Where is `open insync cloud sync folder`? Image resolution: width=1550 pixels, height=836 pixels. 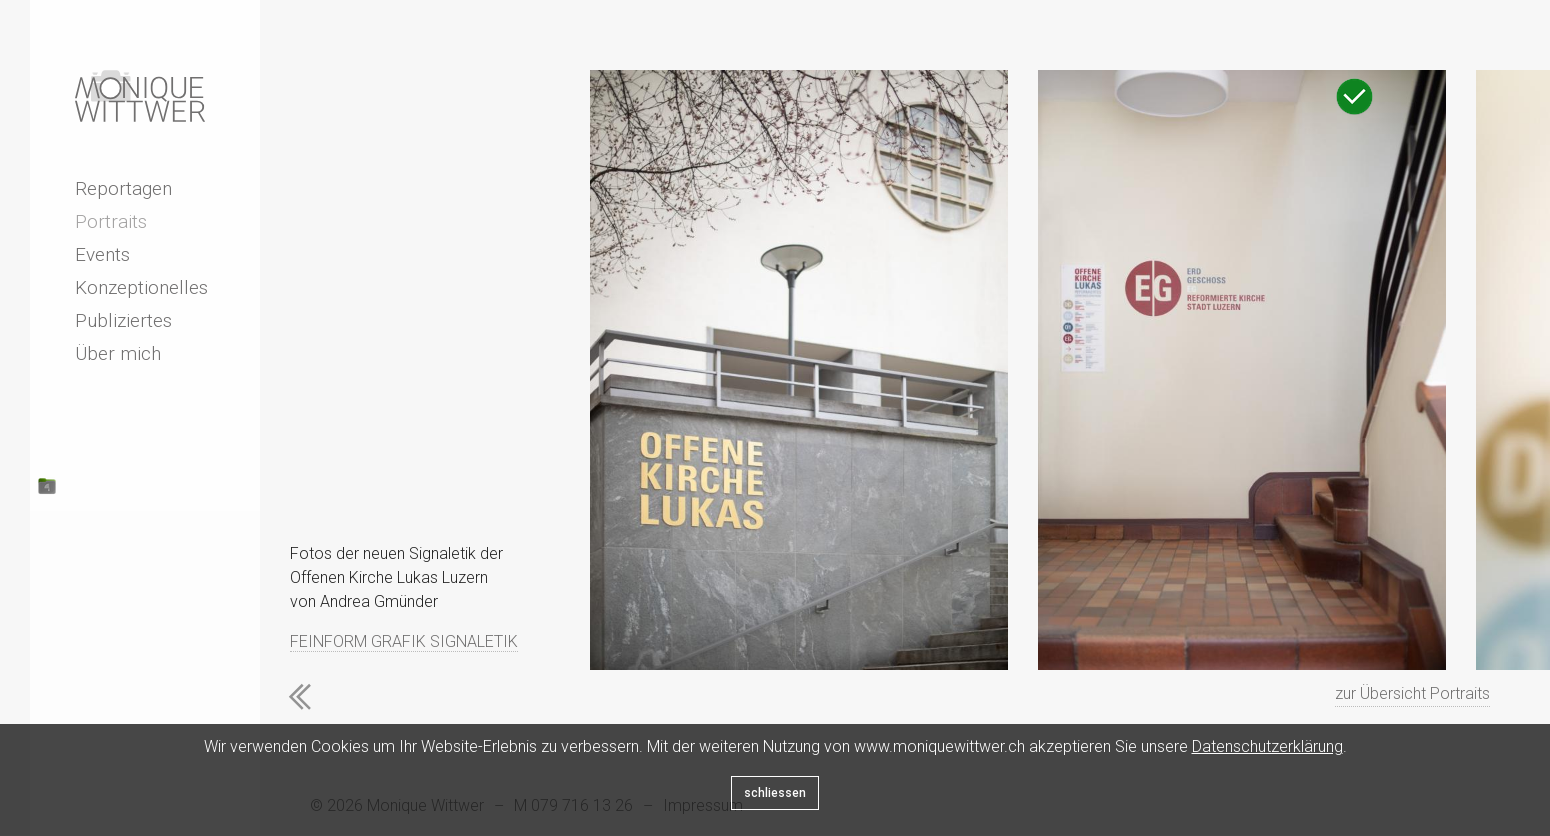
open insync cloud sync folder is located at coordinates (47, 486).